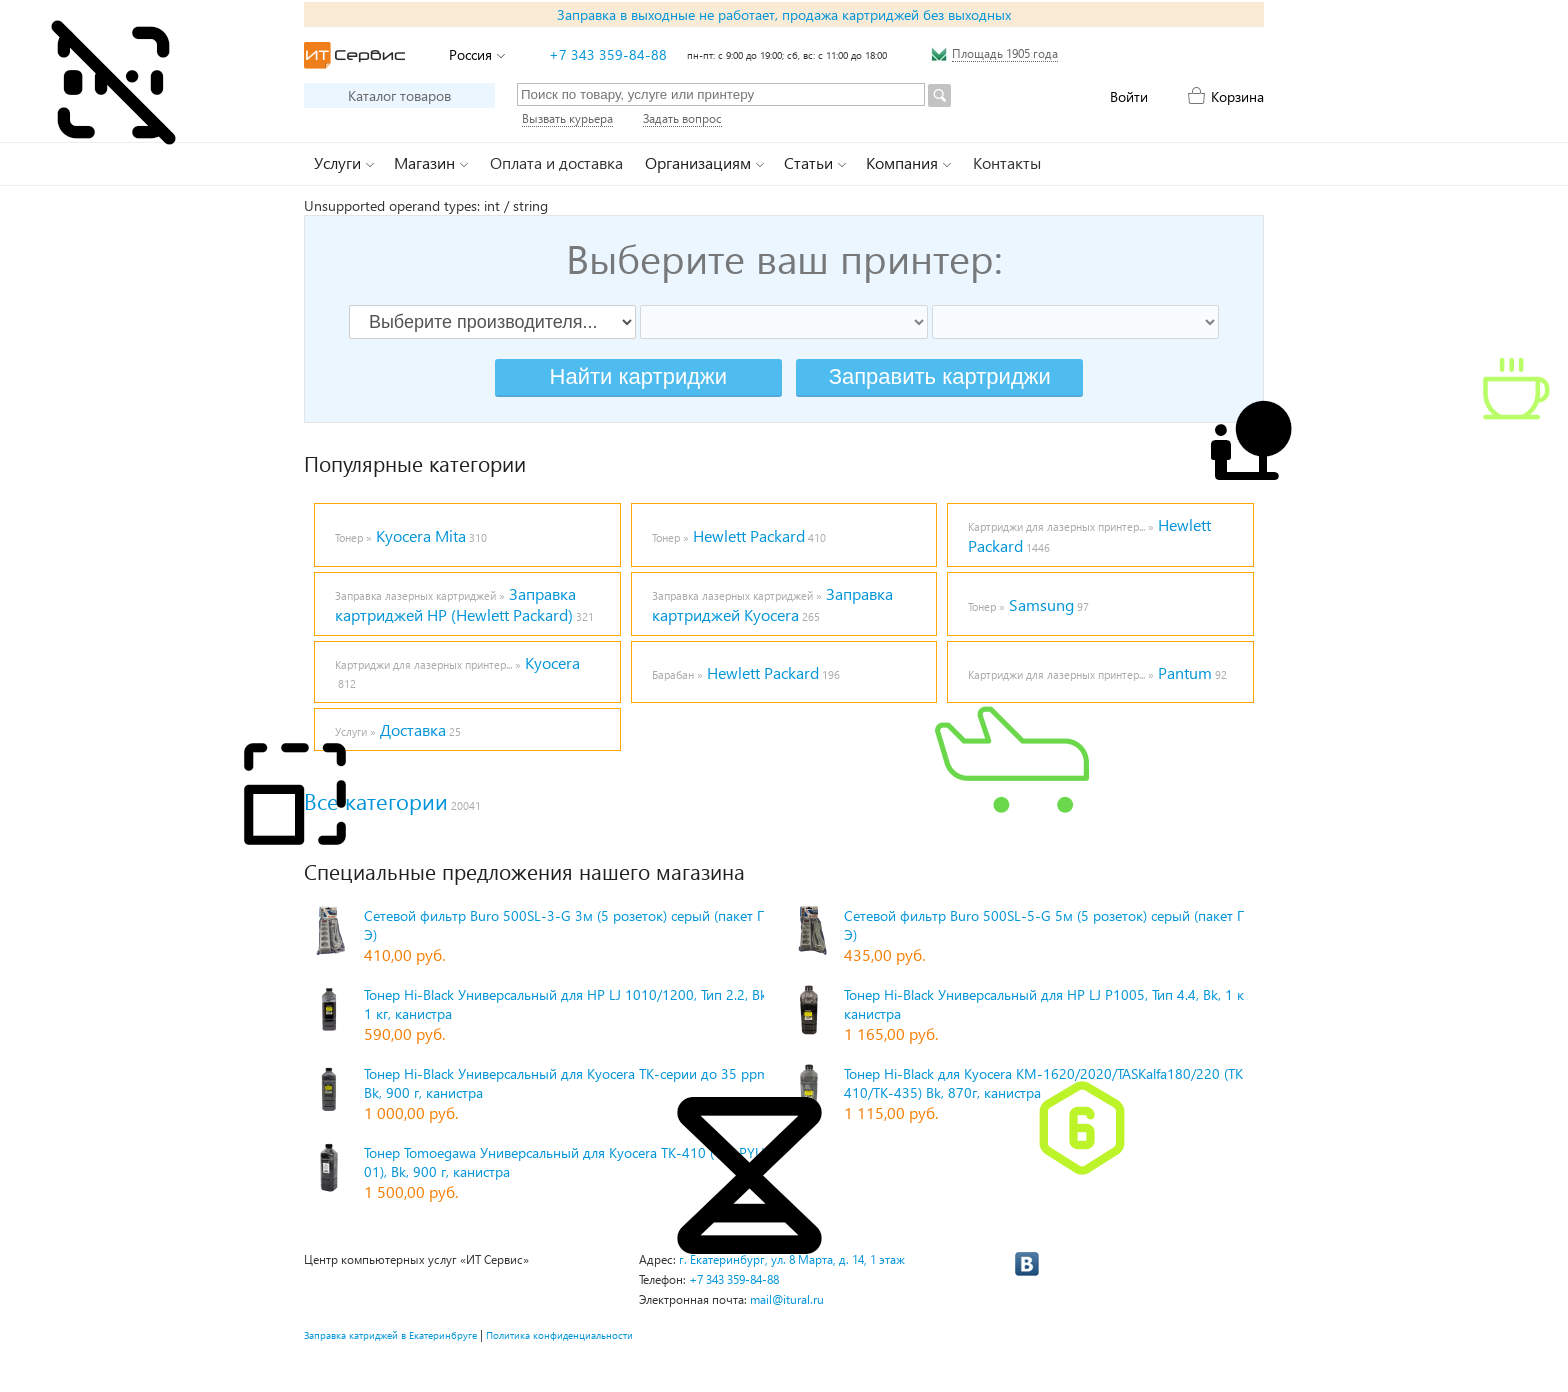 Image resolution: width=1568 pixels, height=1392 pixels. Describe the element at coordinates (749, 1175) in the screenshot. I see `indicates time is running low or nearly expired` at that location.